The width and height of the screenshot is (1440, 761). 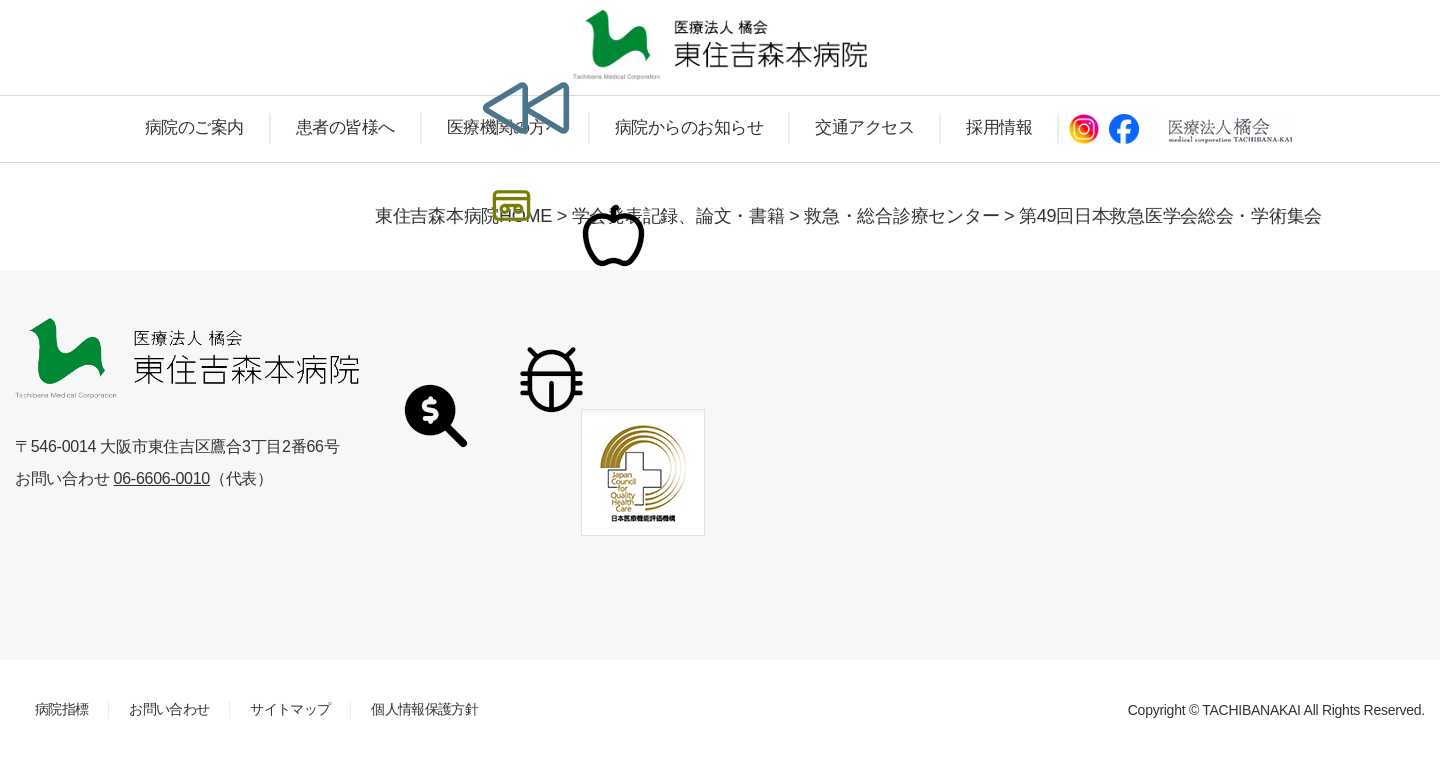 What do you see at coordinates (436, 416) in the screenshot?
I see `search for pricing or cost information` at bounding box center [436, 416].